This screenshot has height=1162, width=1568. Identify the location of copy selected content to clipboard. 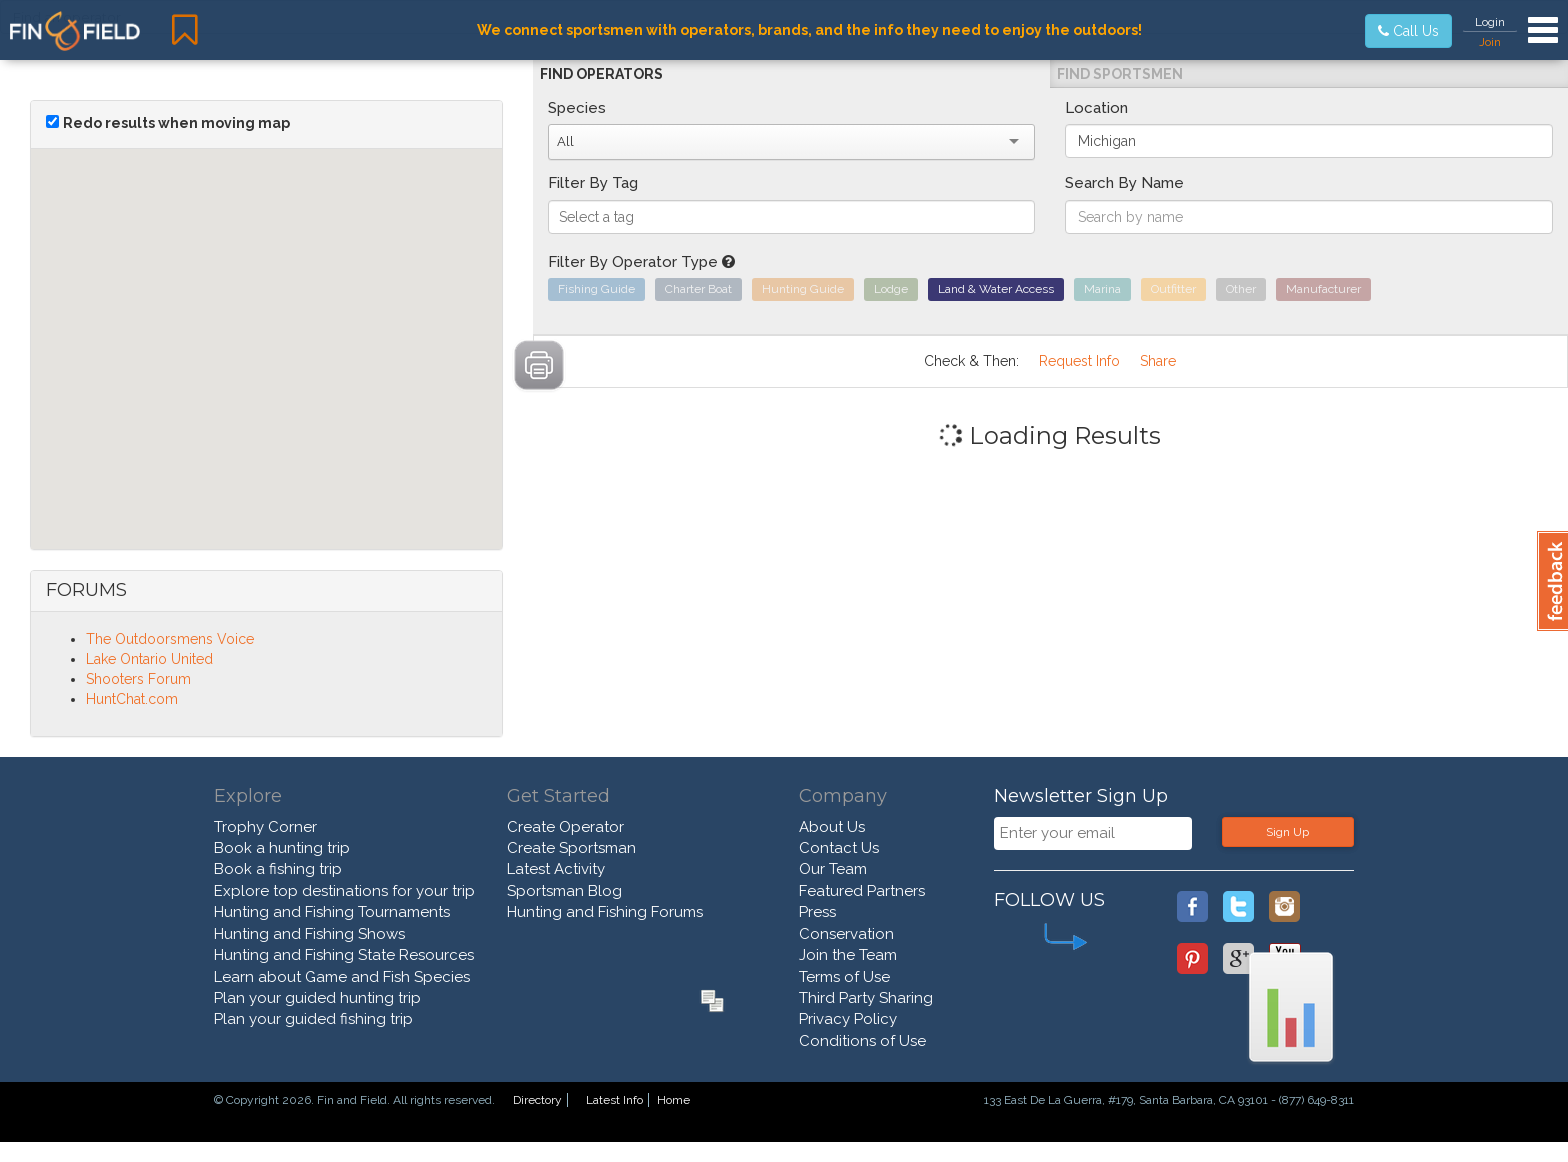
(712, 1000).